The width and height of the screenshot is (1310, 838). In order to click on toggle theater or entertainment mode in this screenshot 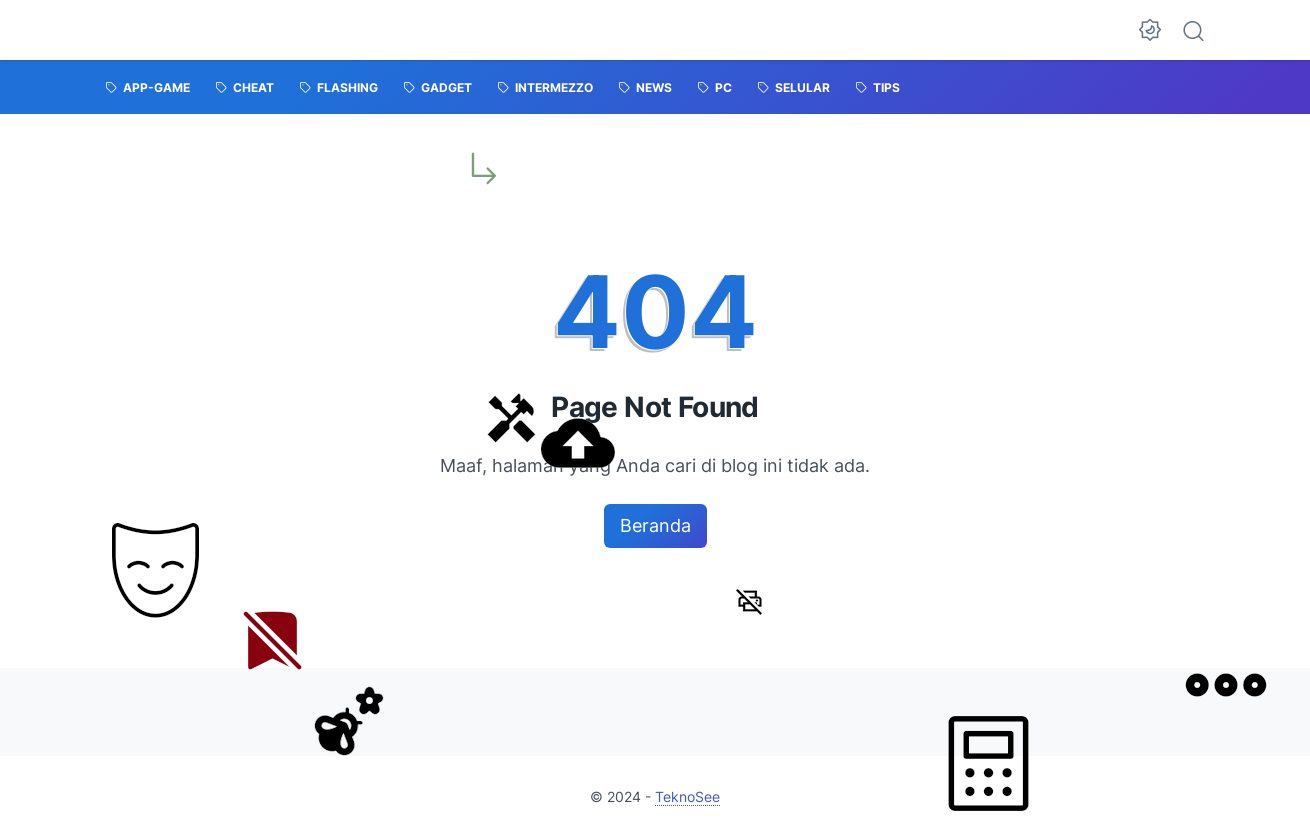, I will do `click(155, 566)`.